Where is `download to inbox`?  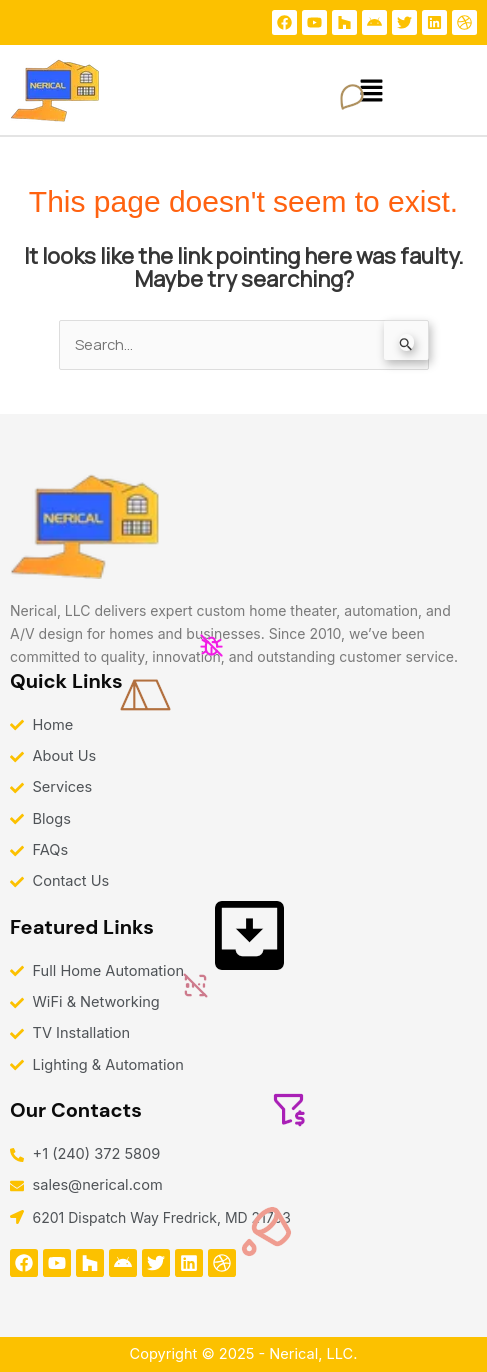
download to inbox is located at coordinates (249, 935).